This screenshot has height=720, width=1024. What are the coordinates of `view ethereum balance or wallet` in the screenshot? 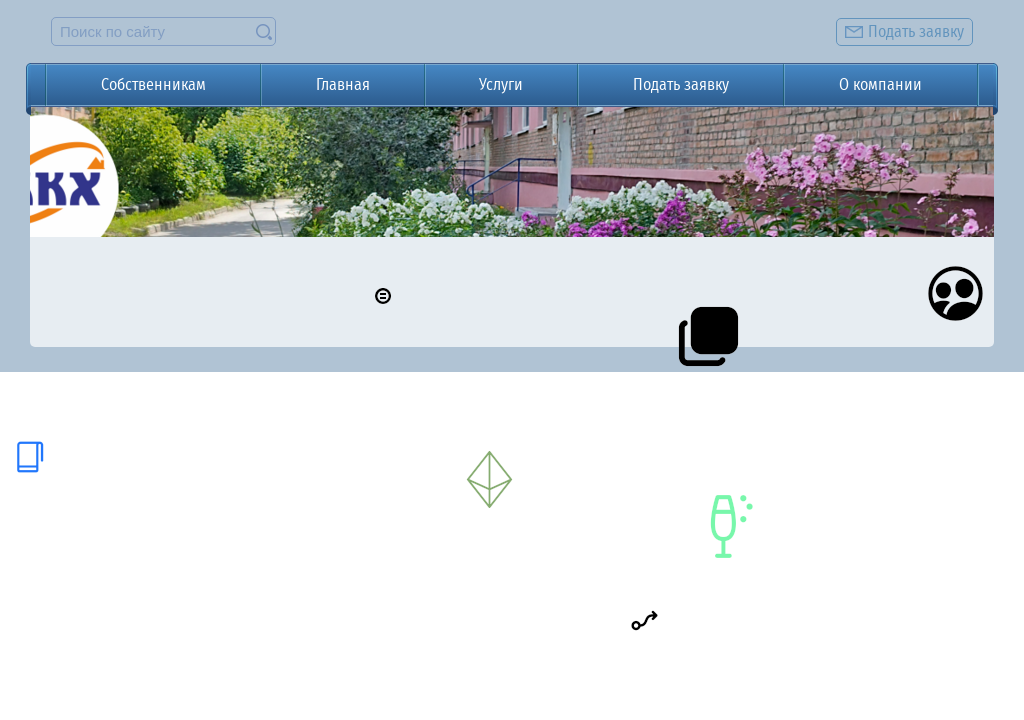 It's located at (489, 479).